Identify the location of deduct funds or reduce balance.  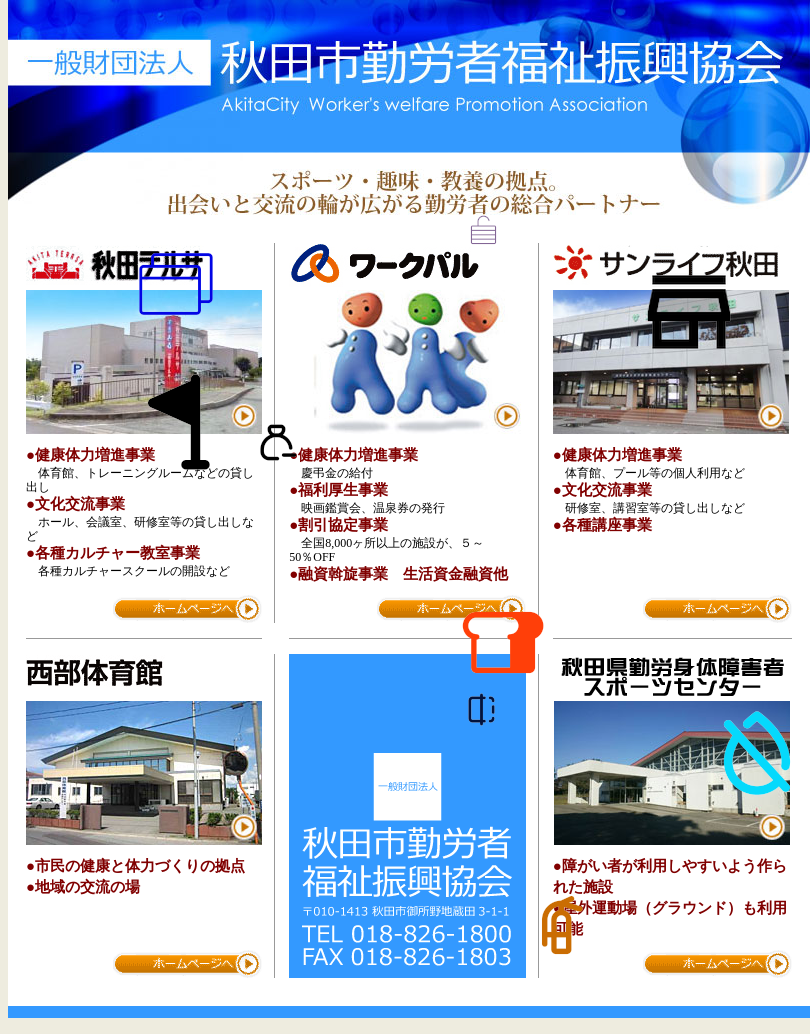
(276, 442).